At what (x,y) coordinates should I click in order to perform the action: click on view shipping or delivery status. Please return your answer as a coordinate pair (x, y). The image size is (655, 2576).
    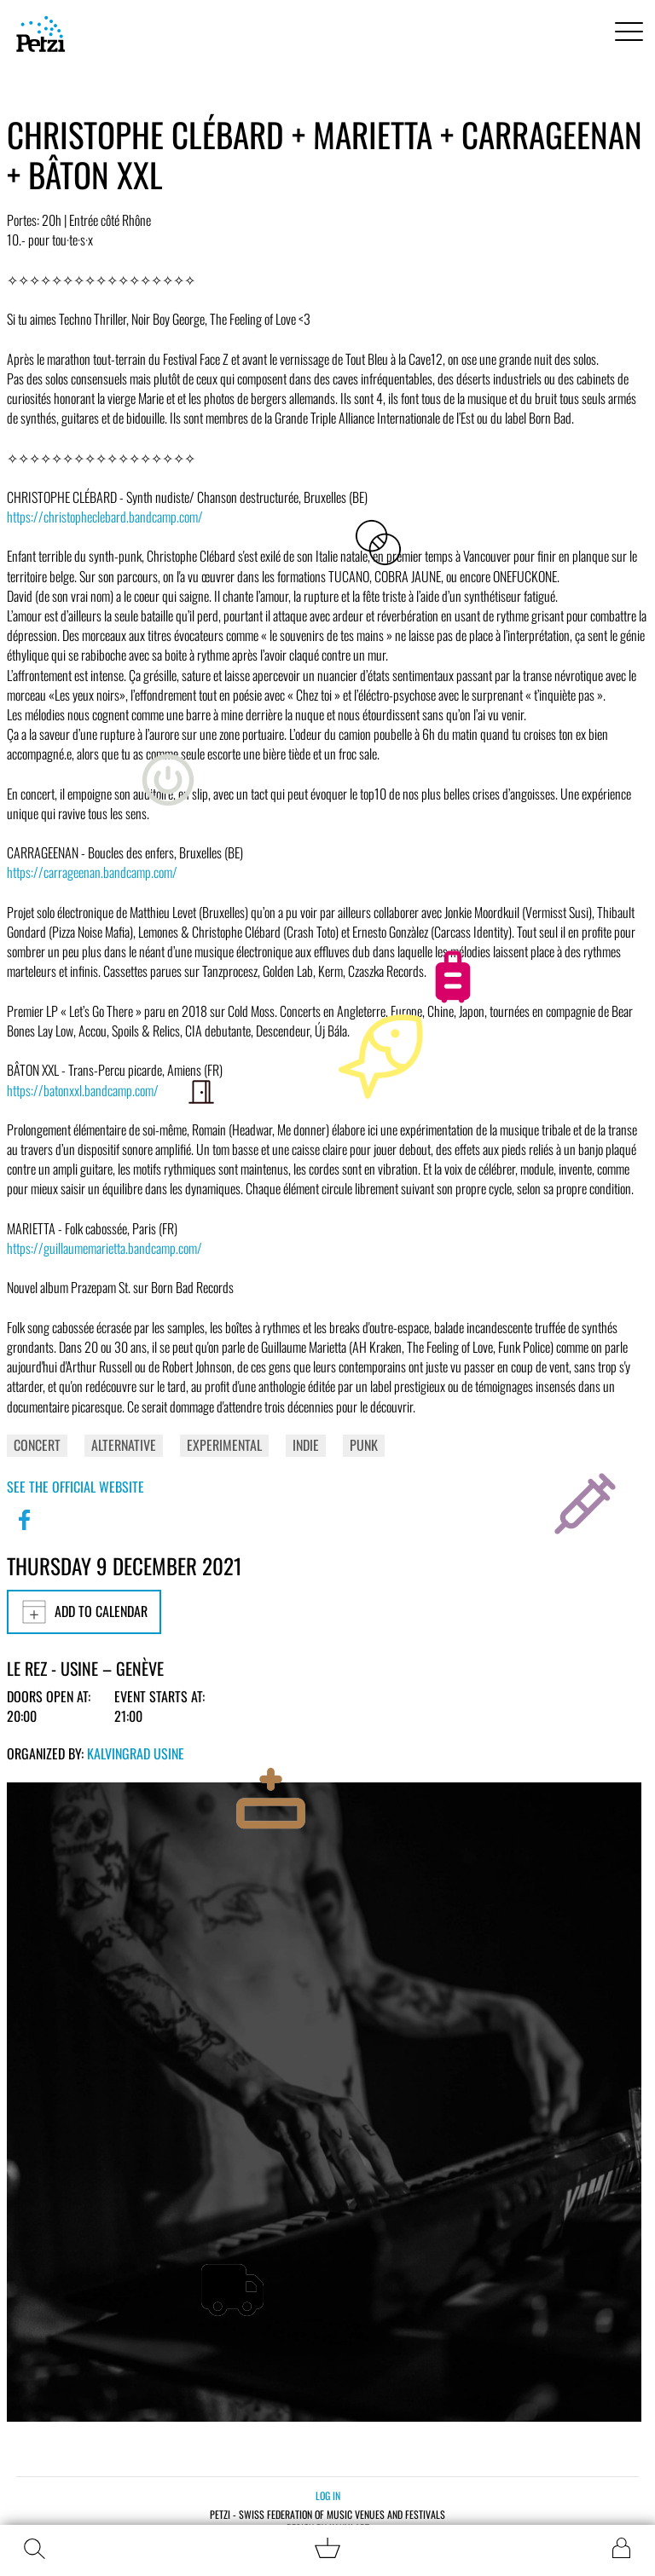
    Looking at the image, I should click on (232, 2288).